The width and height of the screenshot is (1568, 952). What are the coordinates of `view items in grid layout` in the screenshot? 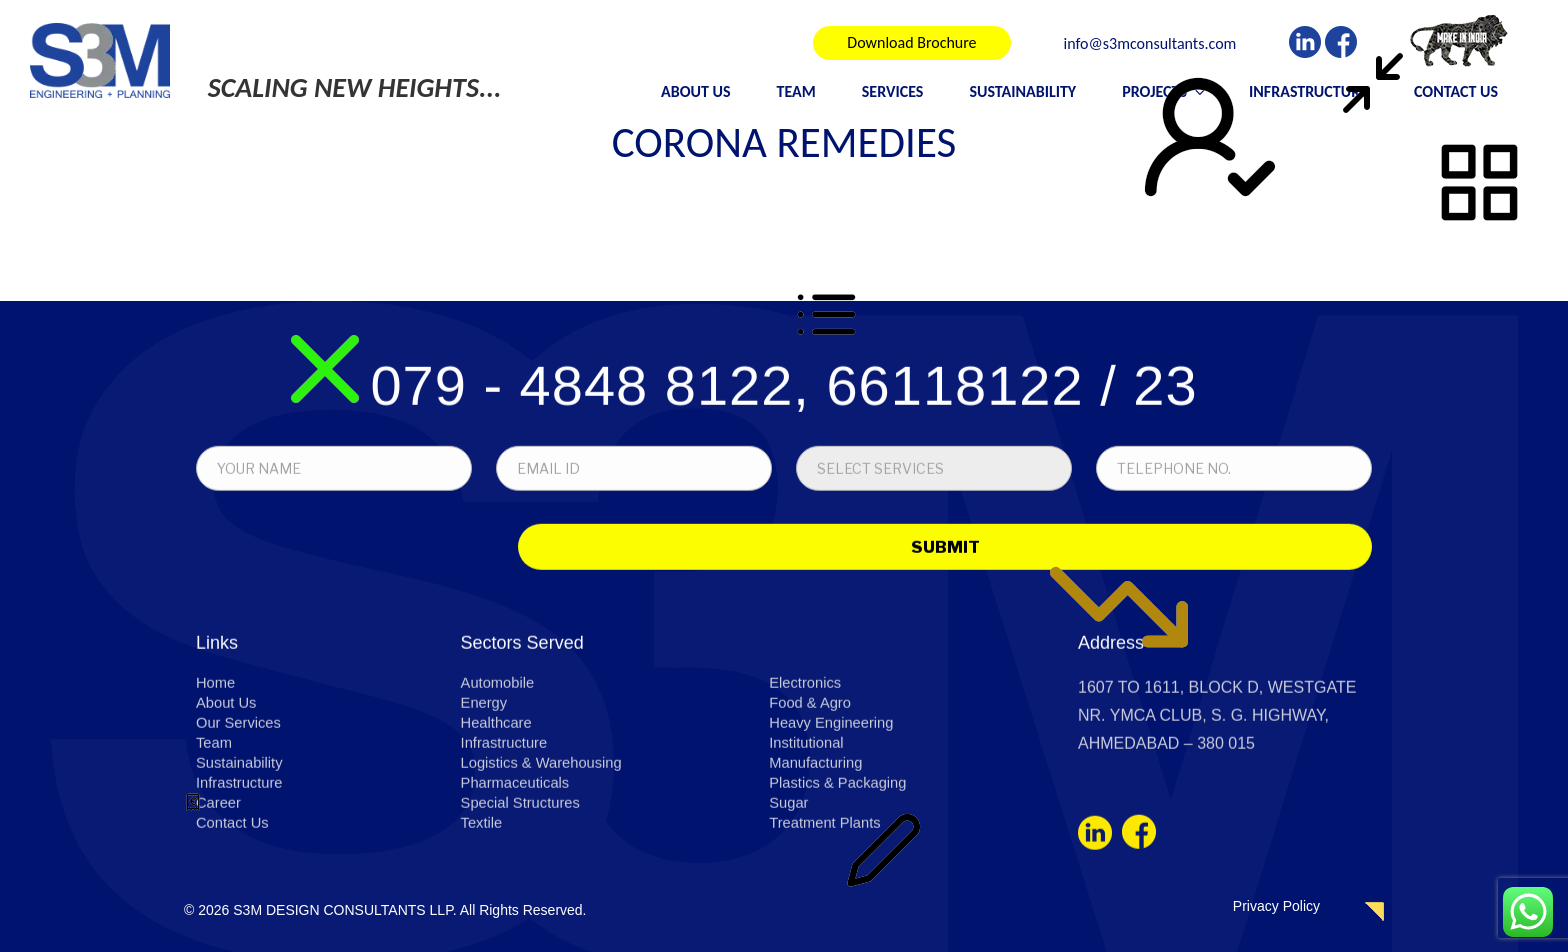 It's located at (1479, 182).